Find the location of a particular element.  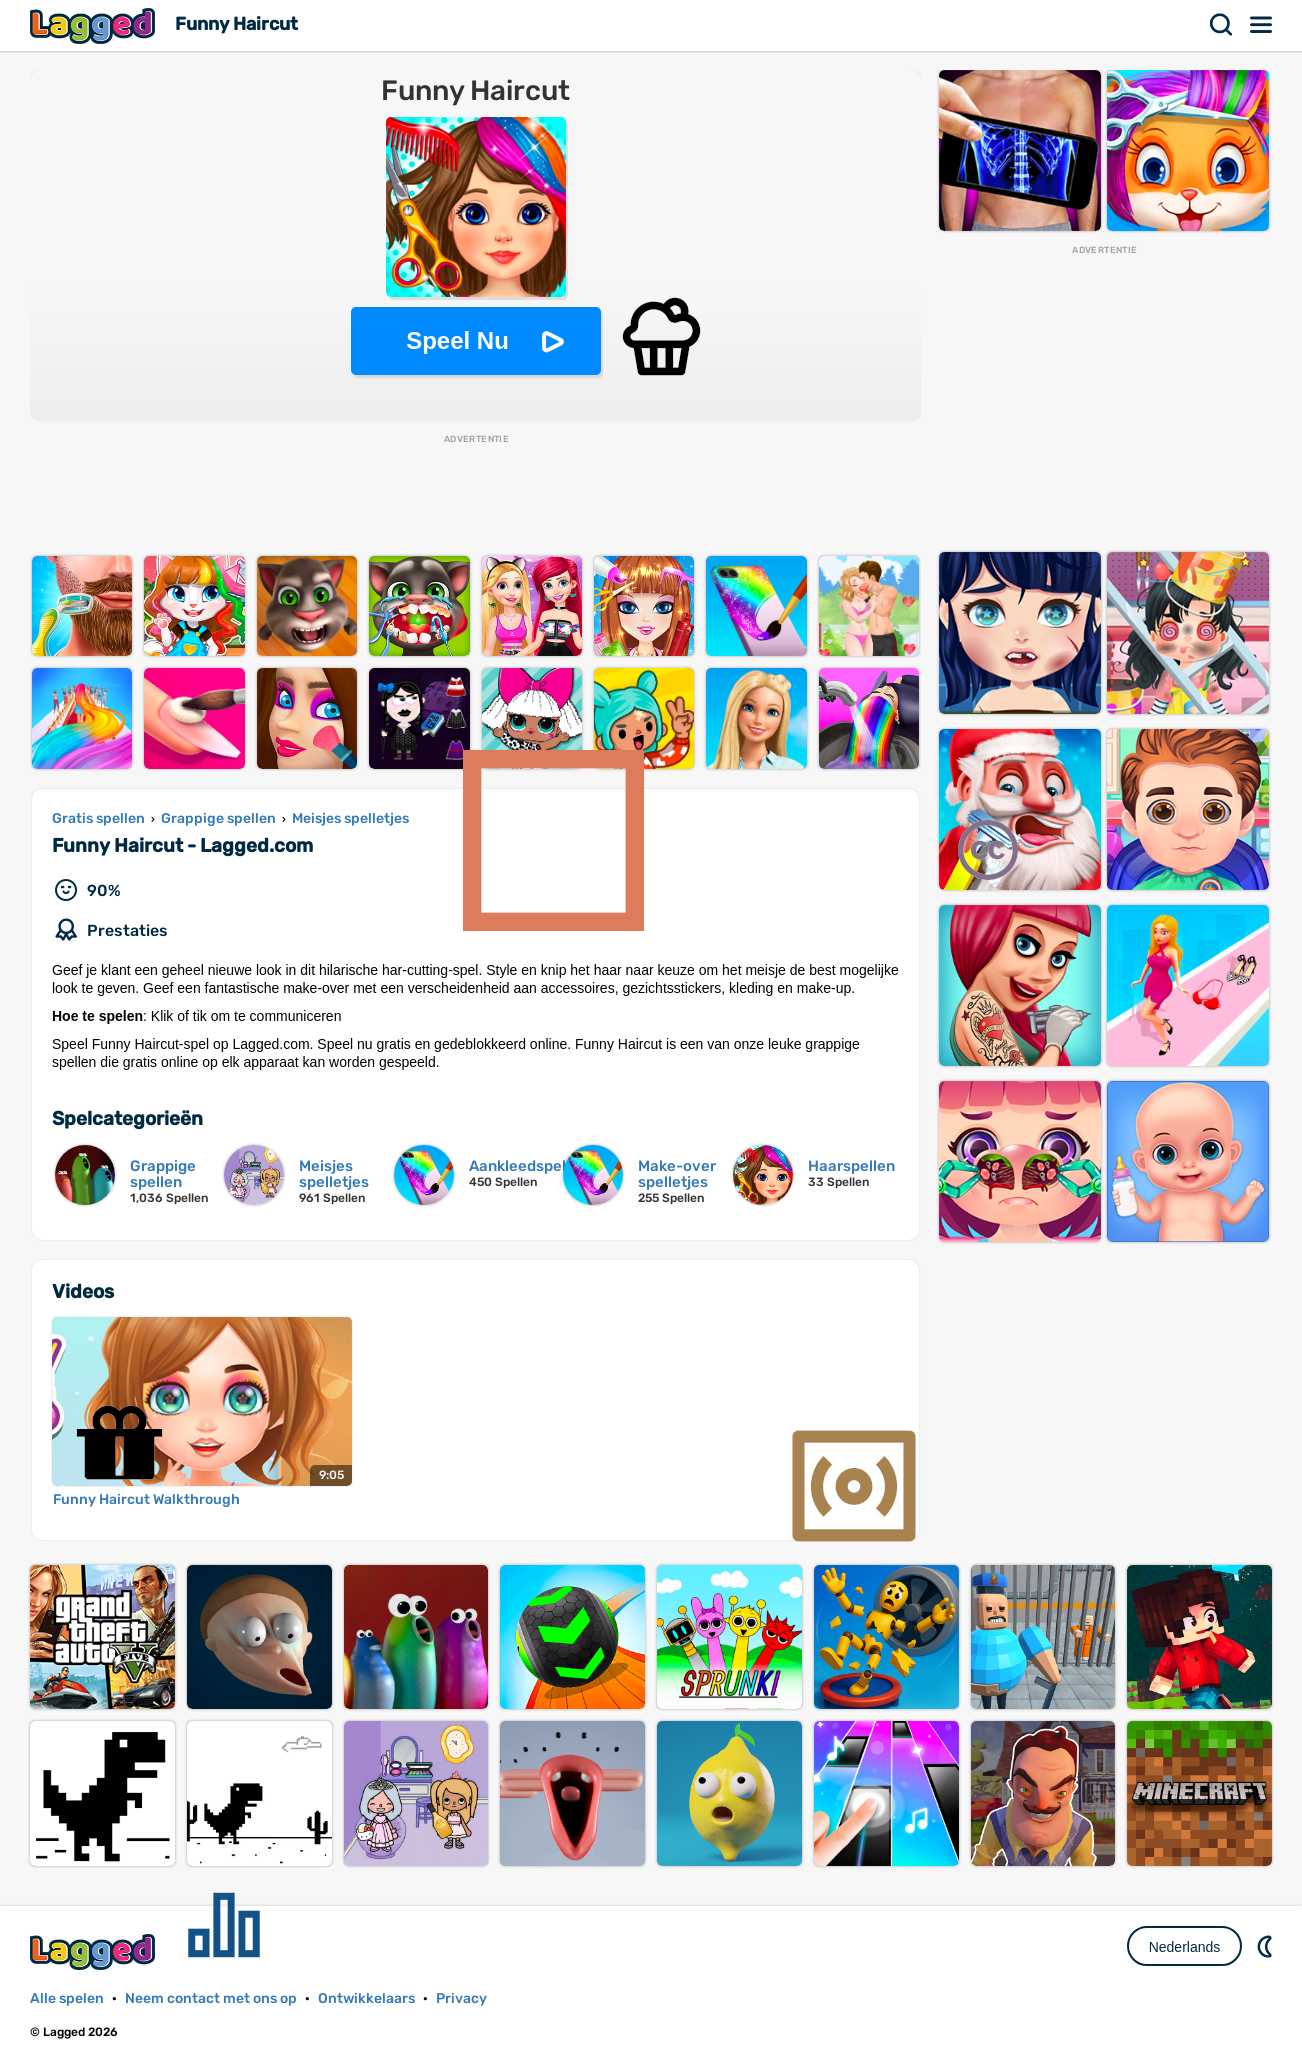

view analytics or statistics is located at coordinates (224, 1925).